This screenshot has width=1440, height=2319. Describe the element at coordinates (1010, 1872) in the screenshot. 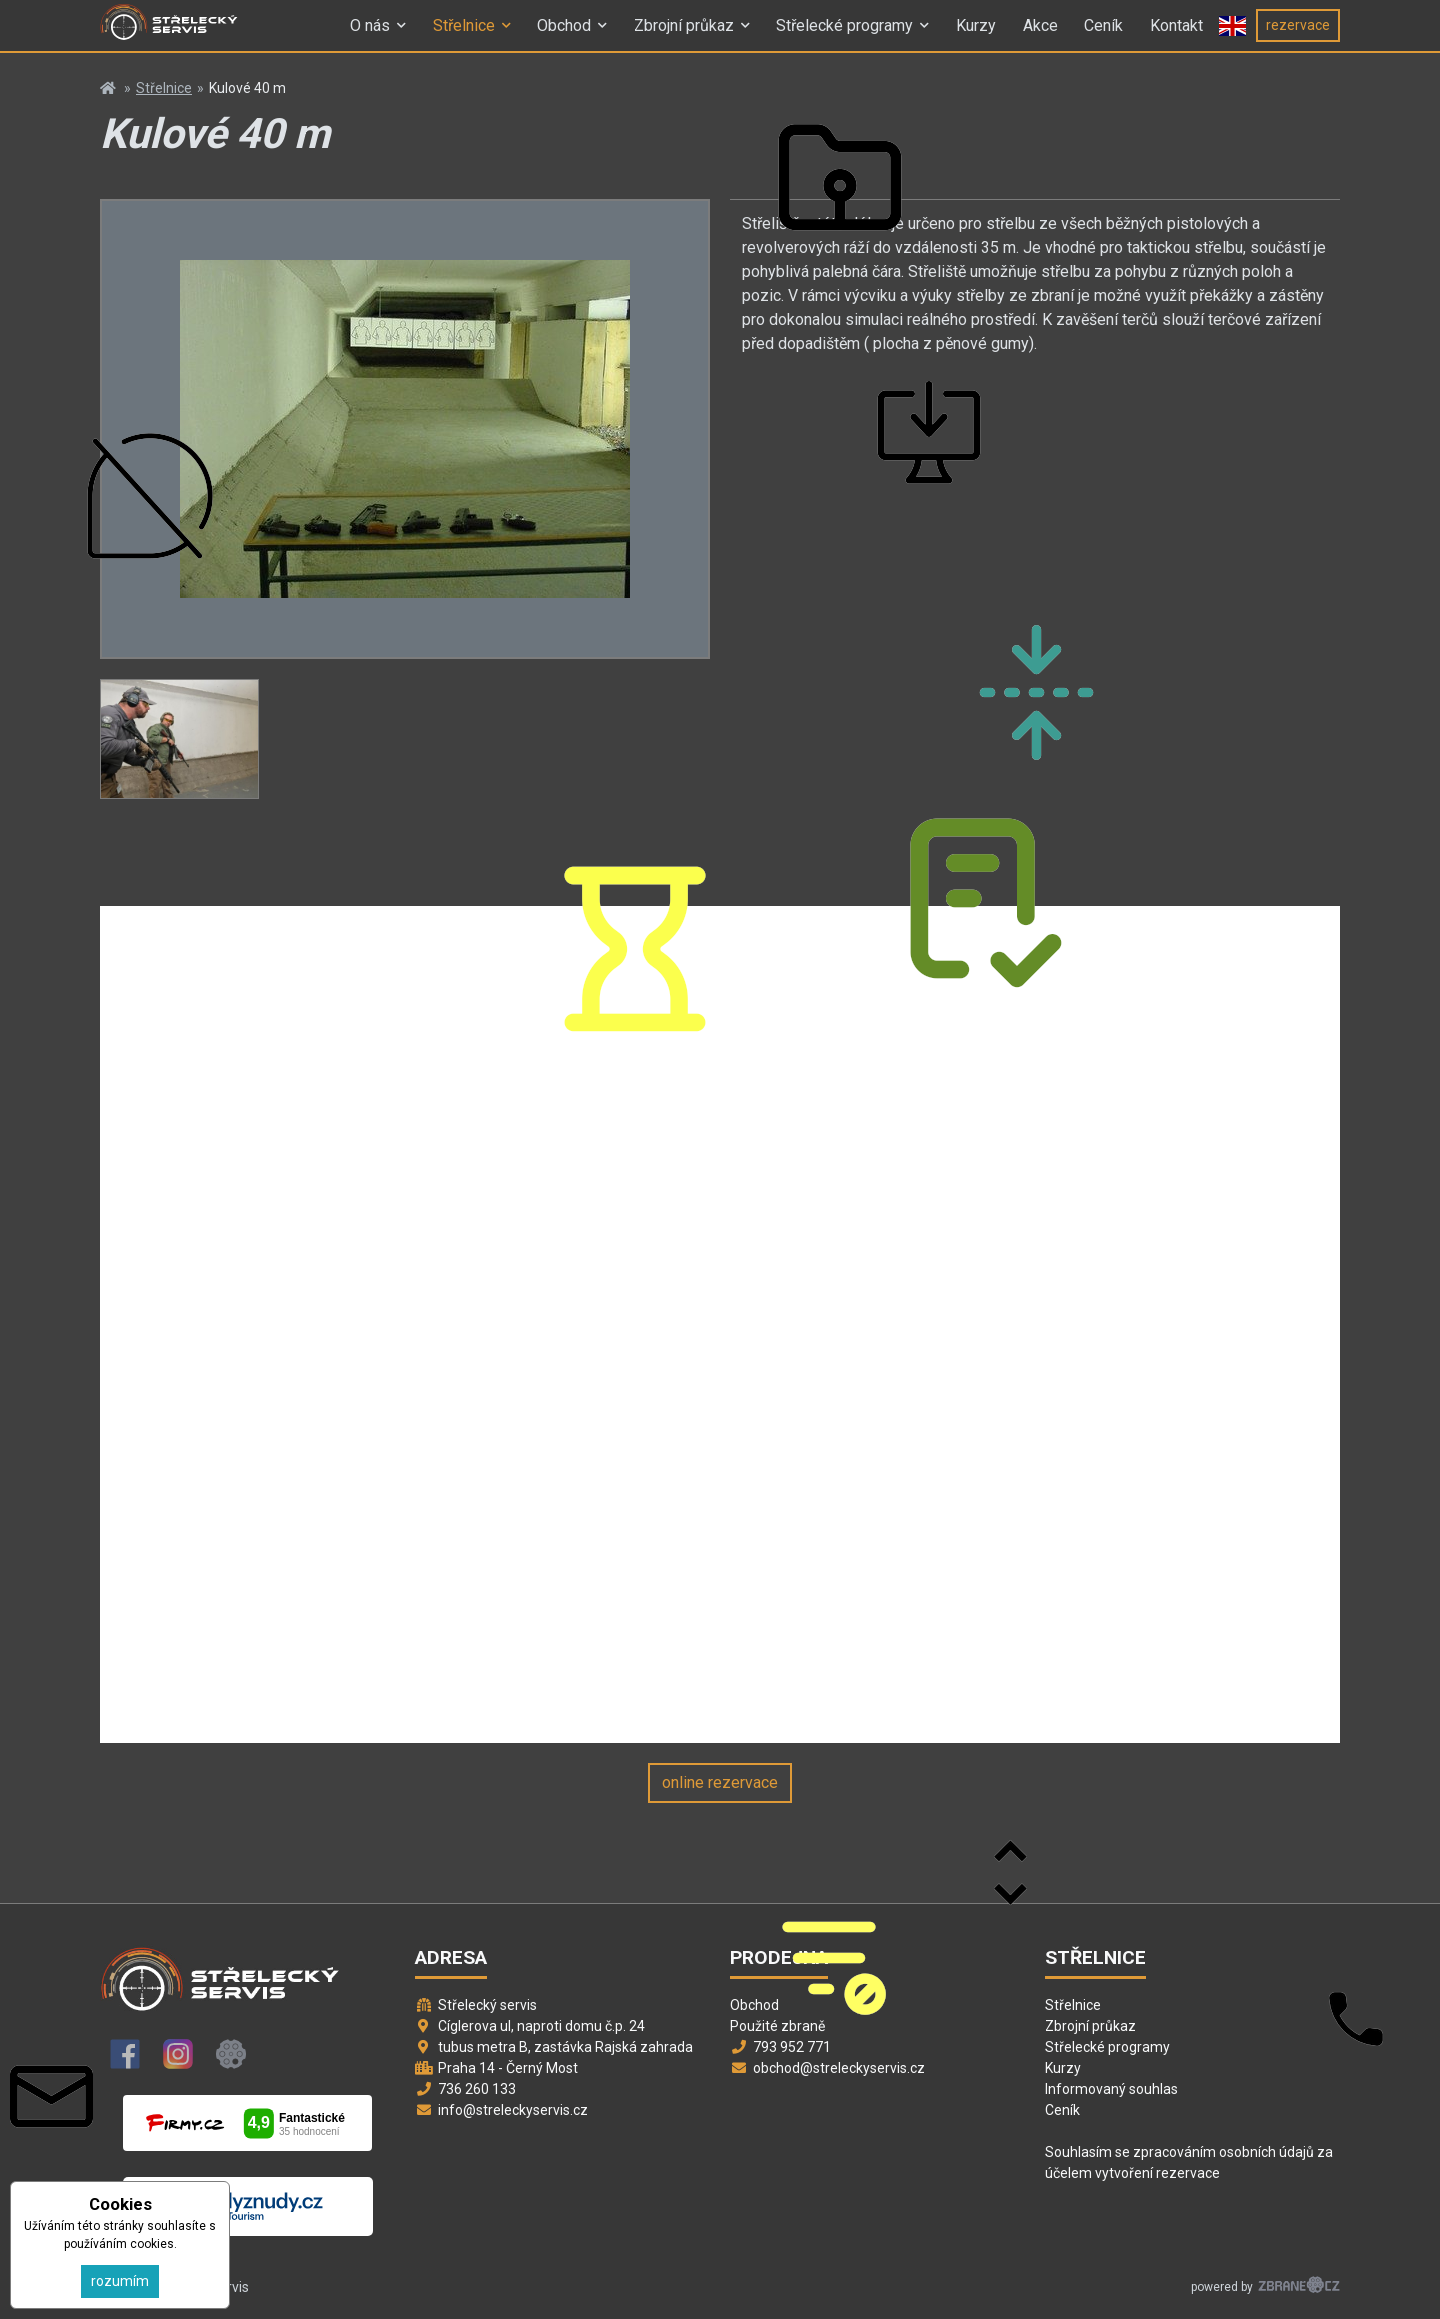

I see `expand to show more content` at that location.